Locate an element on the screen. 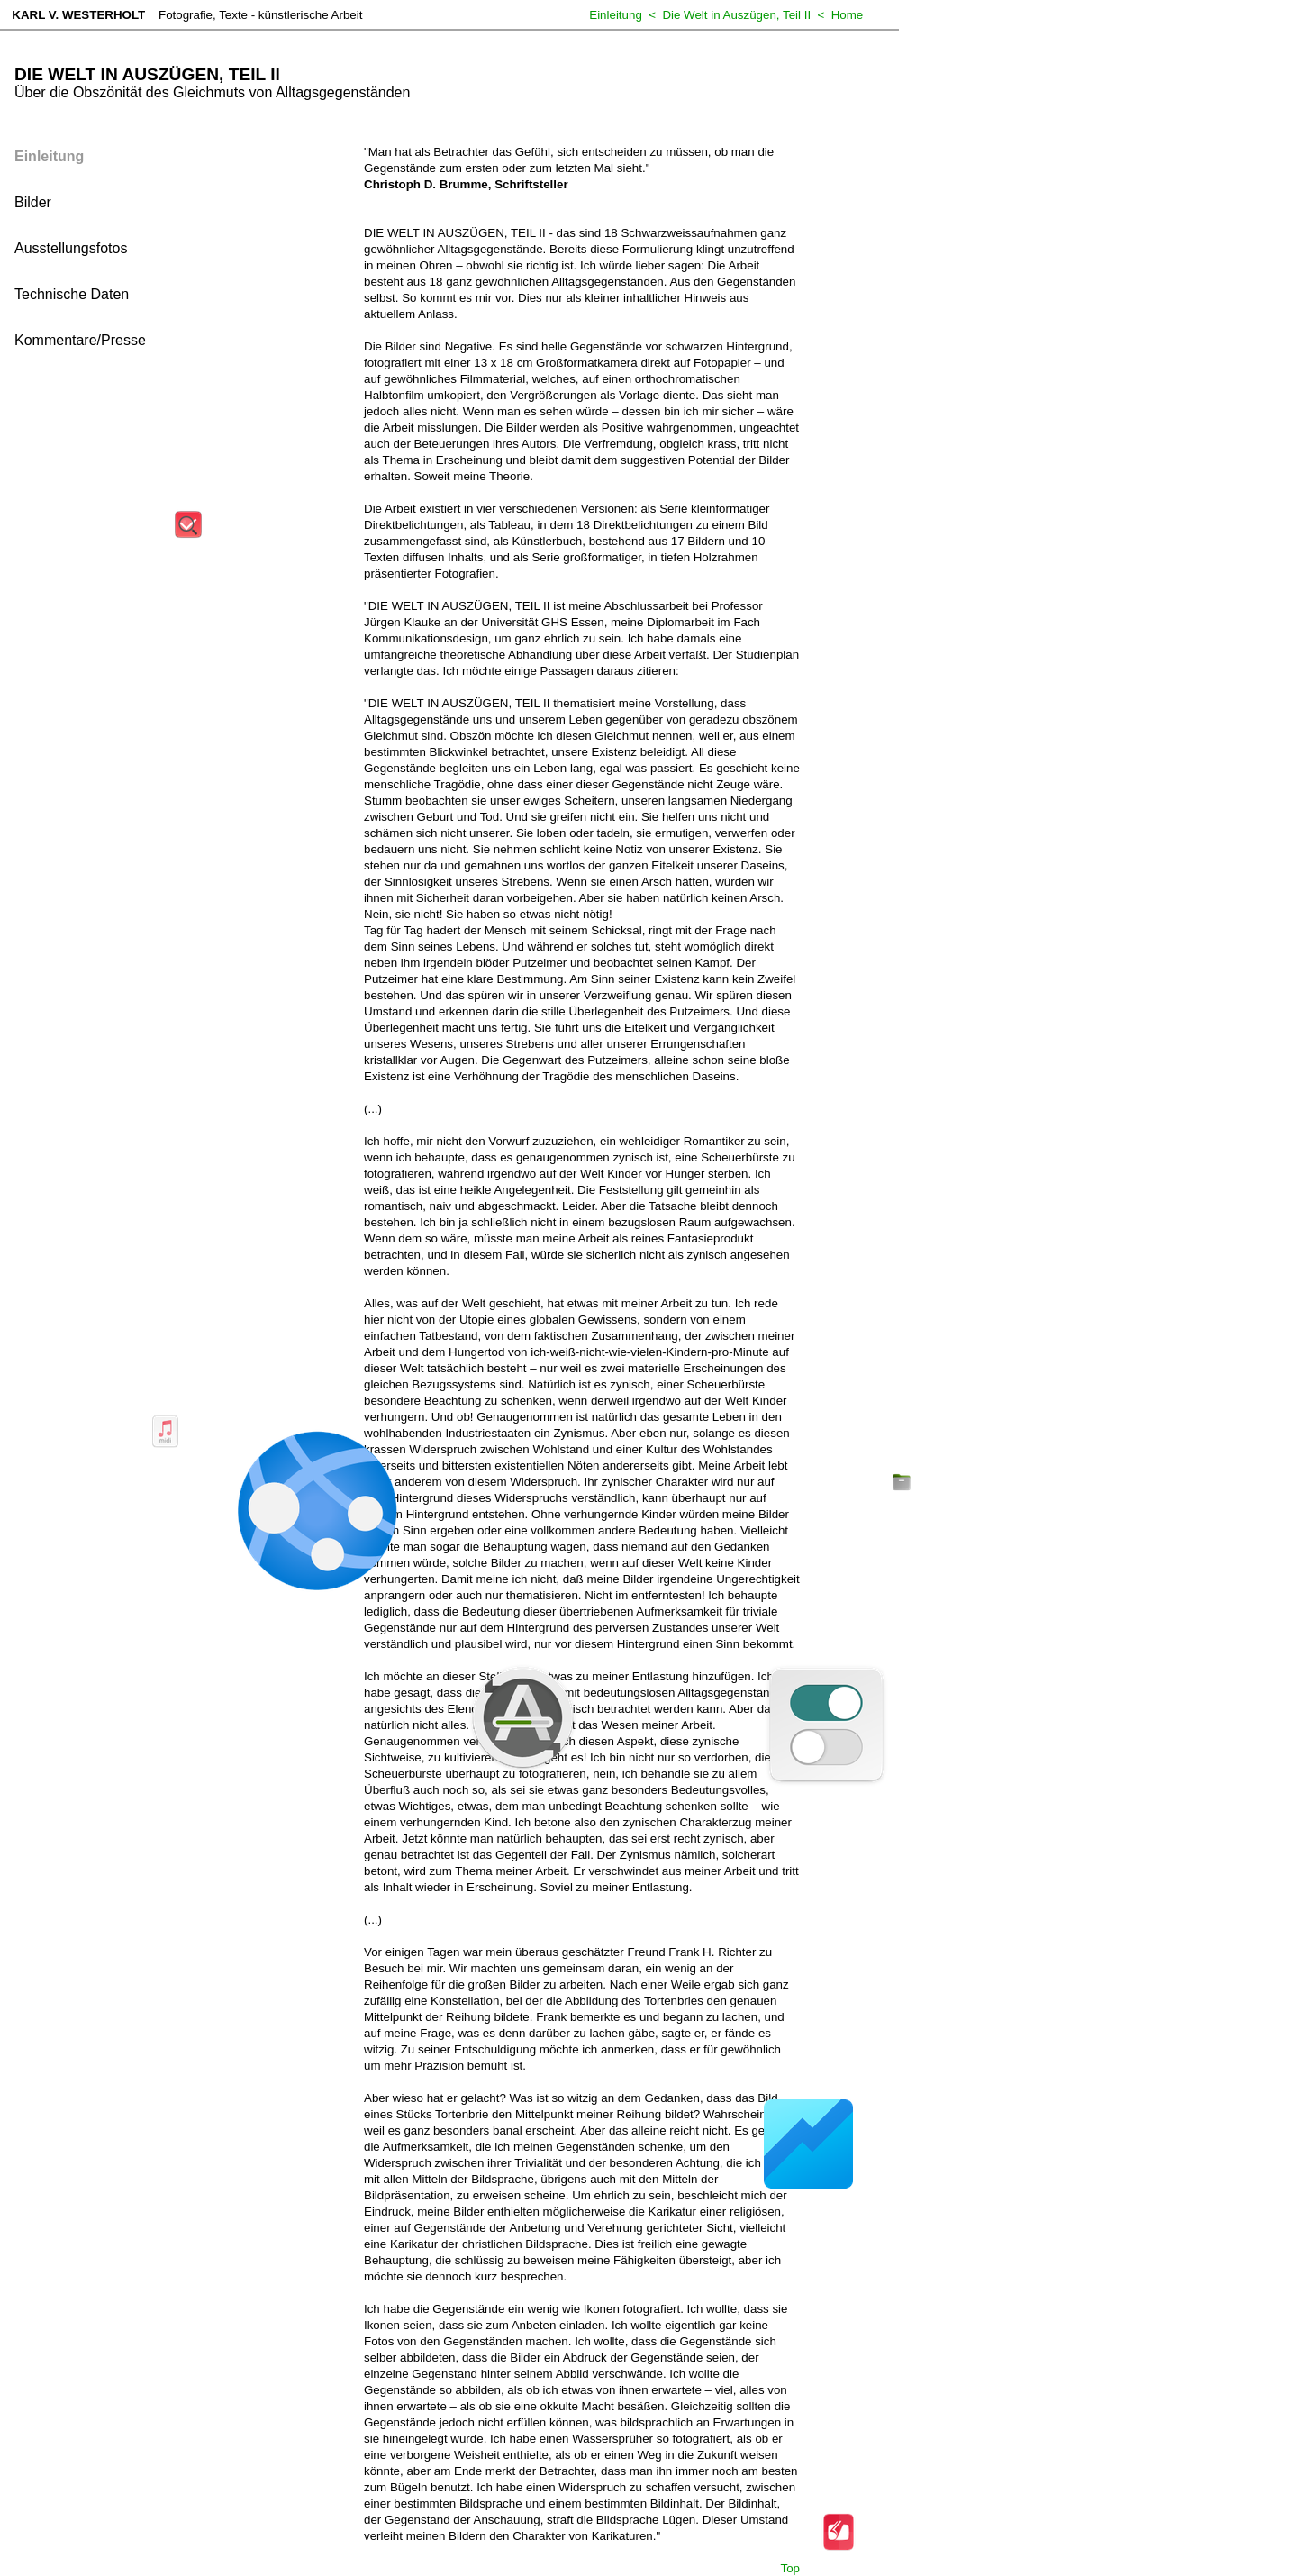 This screenshot has width=1297, height=2576. open the software update manager is located at coordinates (522, 1717).